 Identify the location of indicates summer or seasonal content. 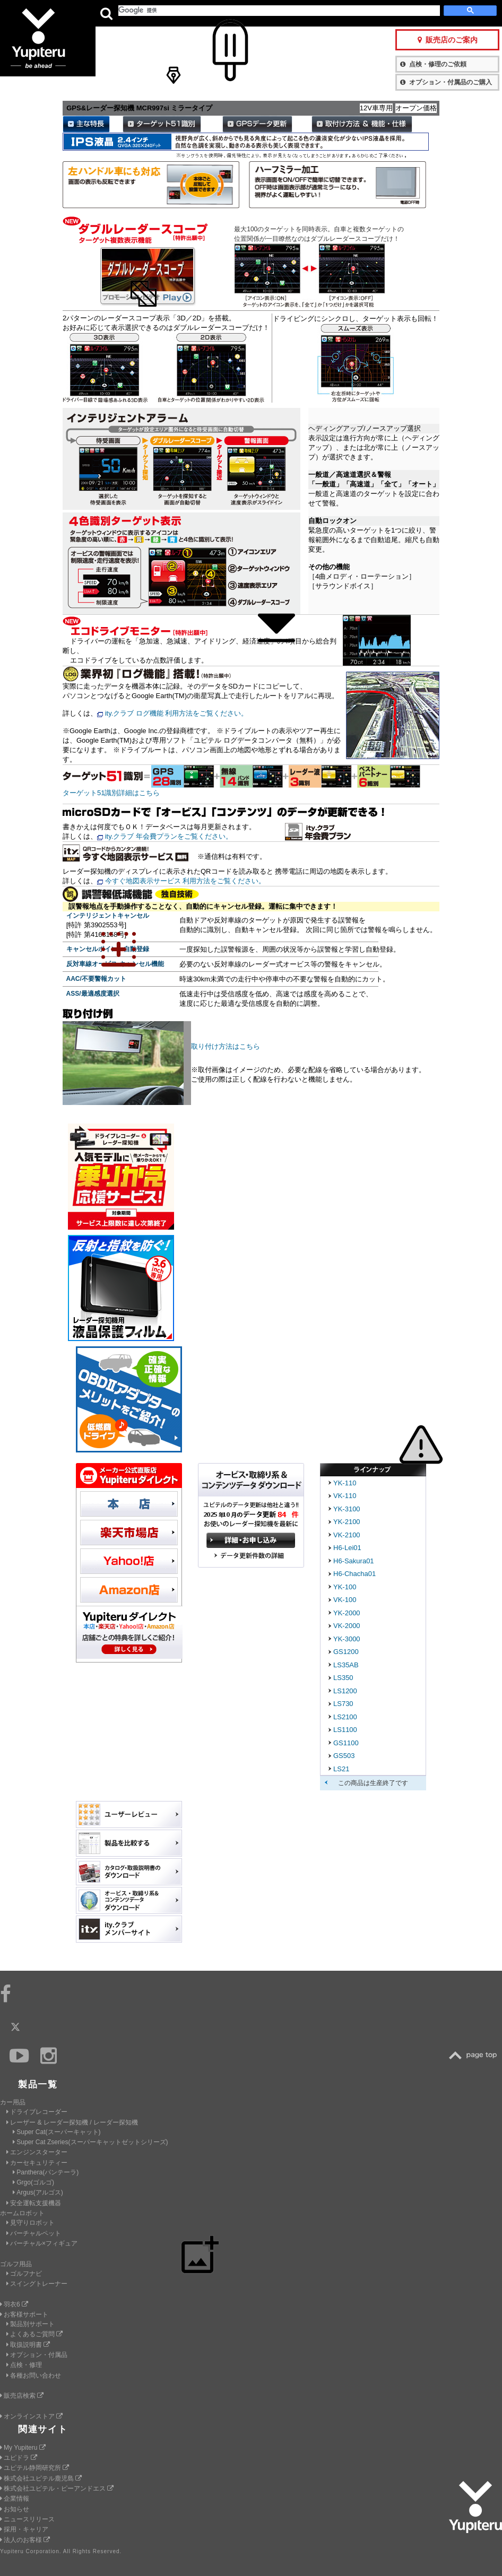
(230, 49).